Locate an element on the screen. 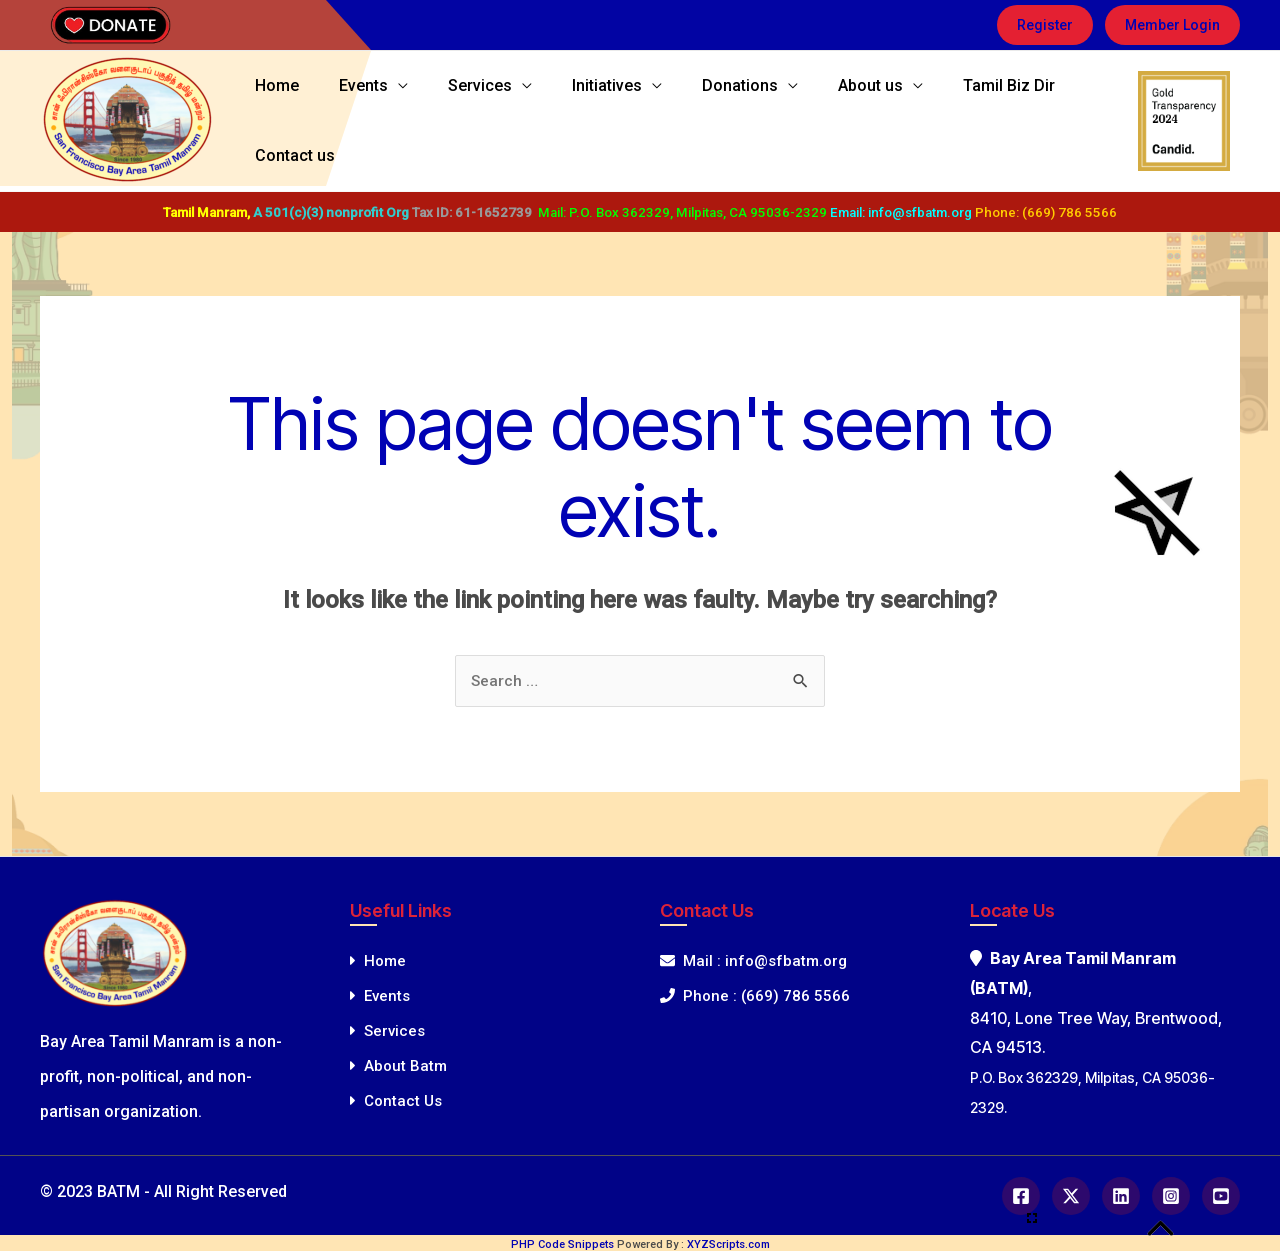  collapse an expanded section is located at coordinates (1160, 1228).